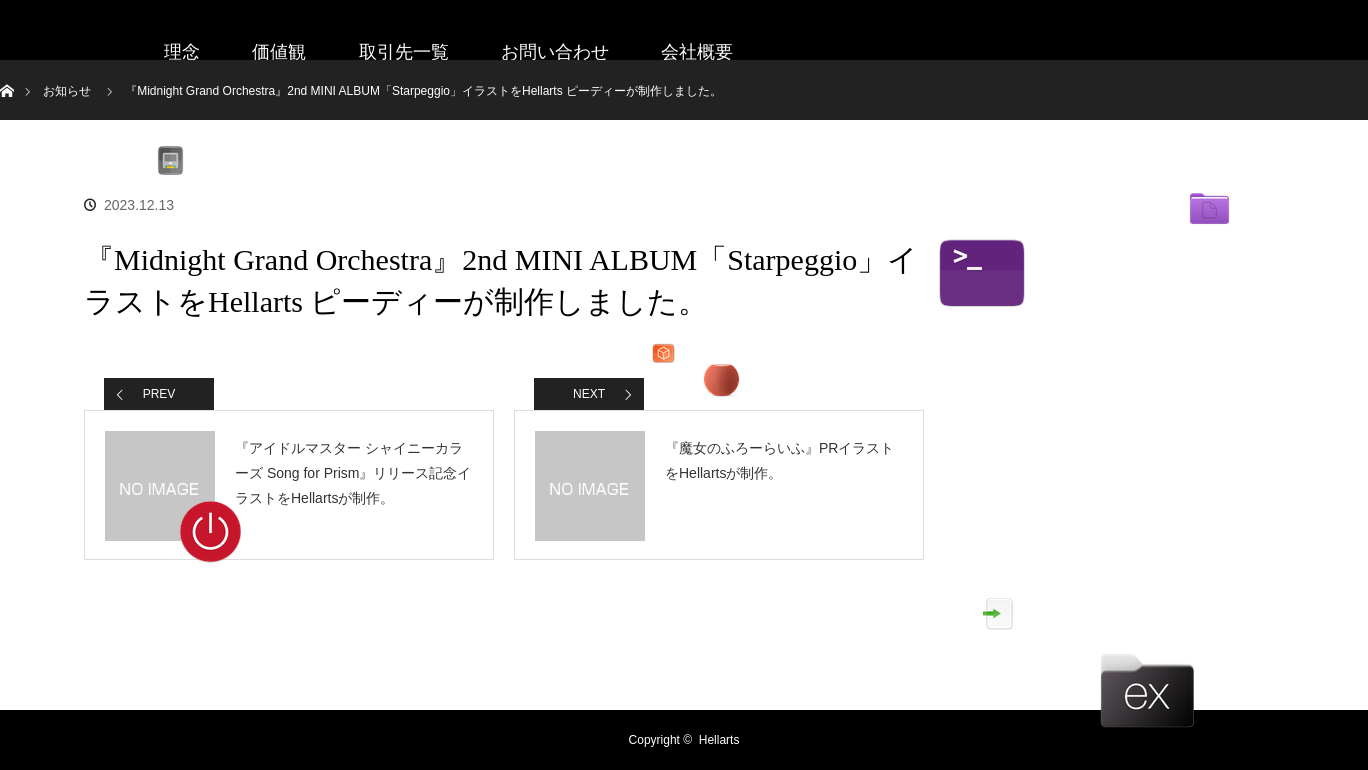  I want to click on folder containing express.js project files, so click(1147, 693).